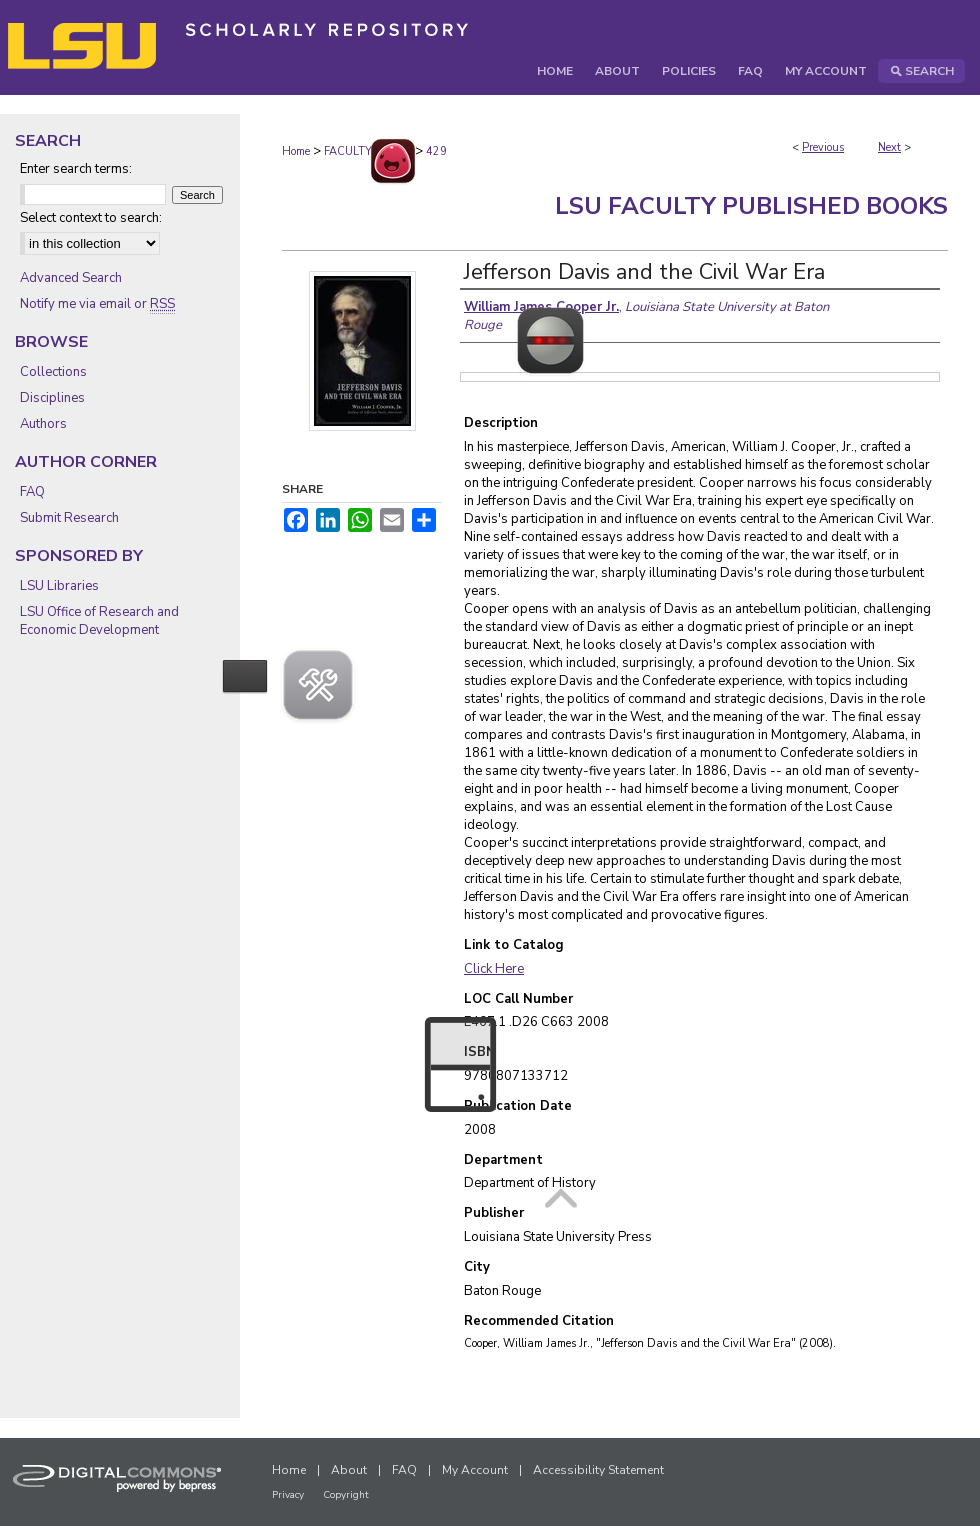 The width and height of the screenshot is (980, 1526). Describe the element at coordinates (561, 1197) in the screenshot. I see `navigate up or go to parent directory` at that location.